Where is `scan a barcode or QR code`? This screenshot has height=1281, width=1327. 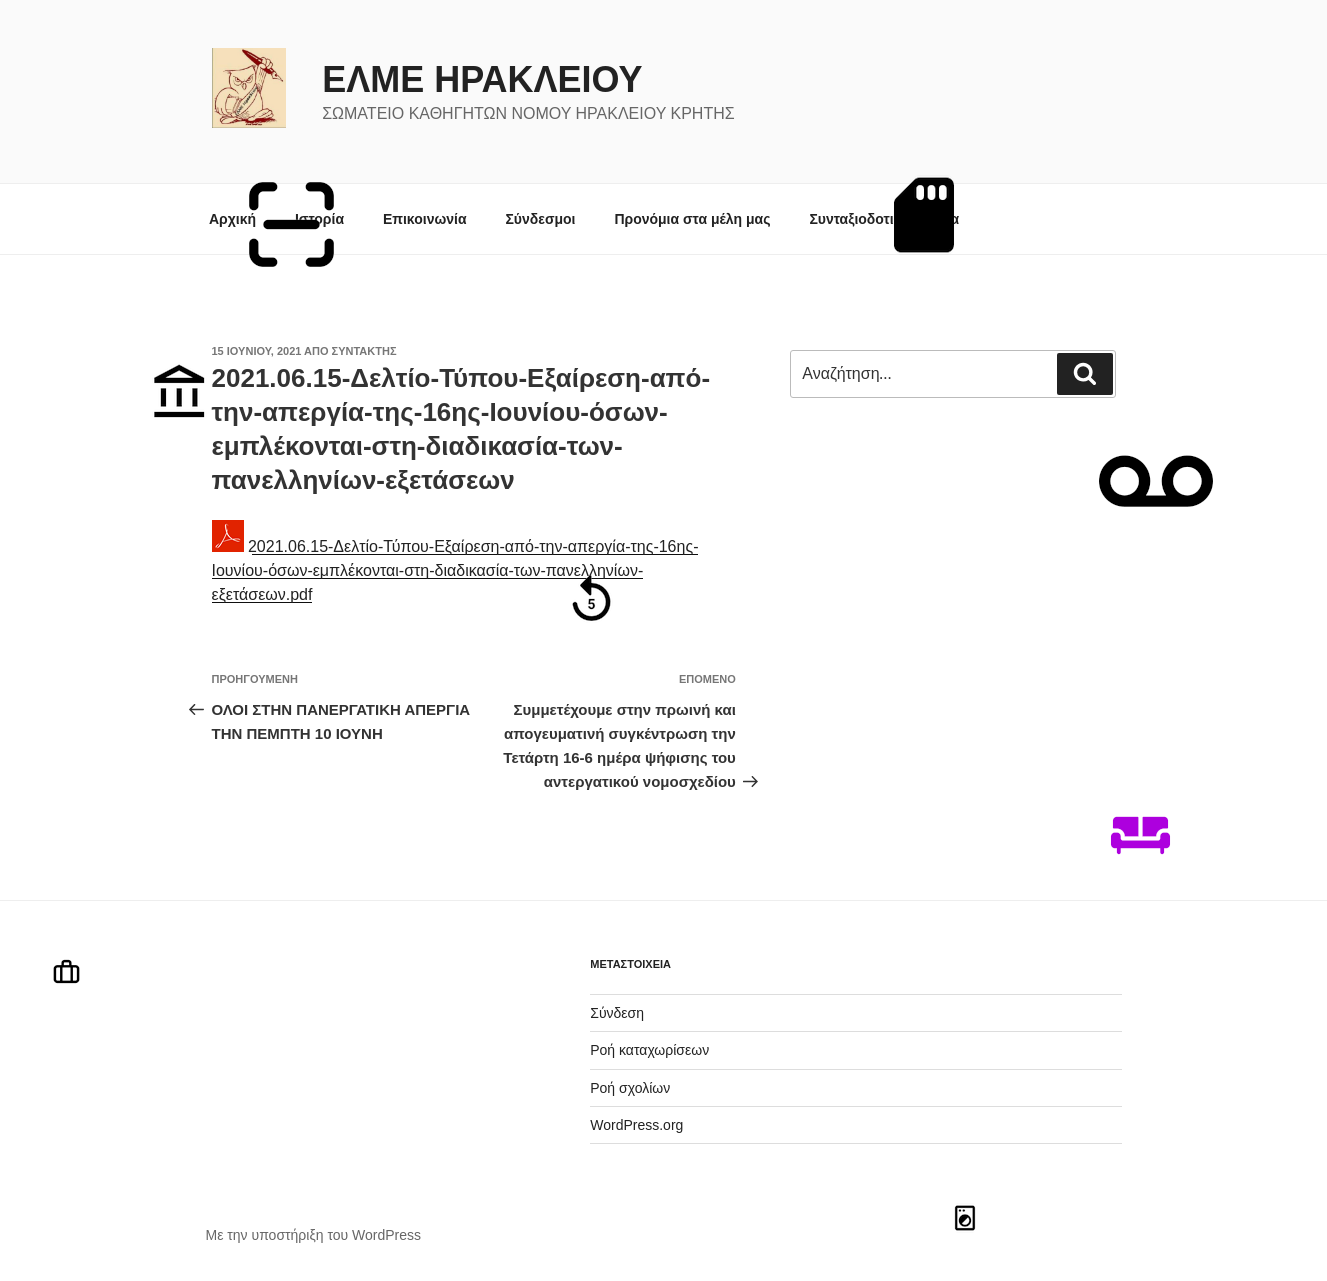 scan a barcode or QR code is located at coordinates (291, 224).